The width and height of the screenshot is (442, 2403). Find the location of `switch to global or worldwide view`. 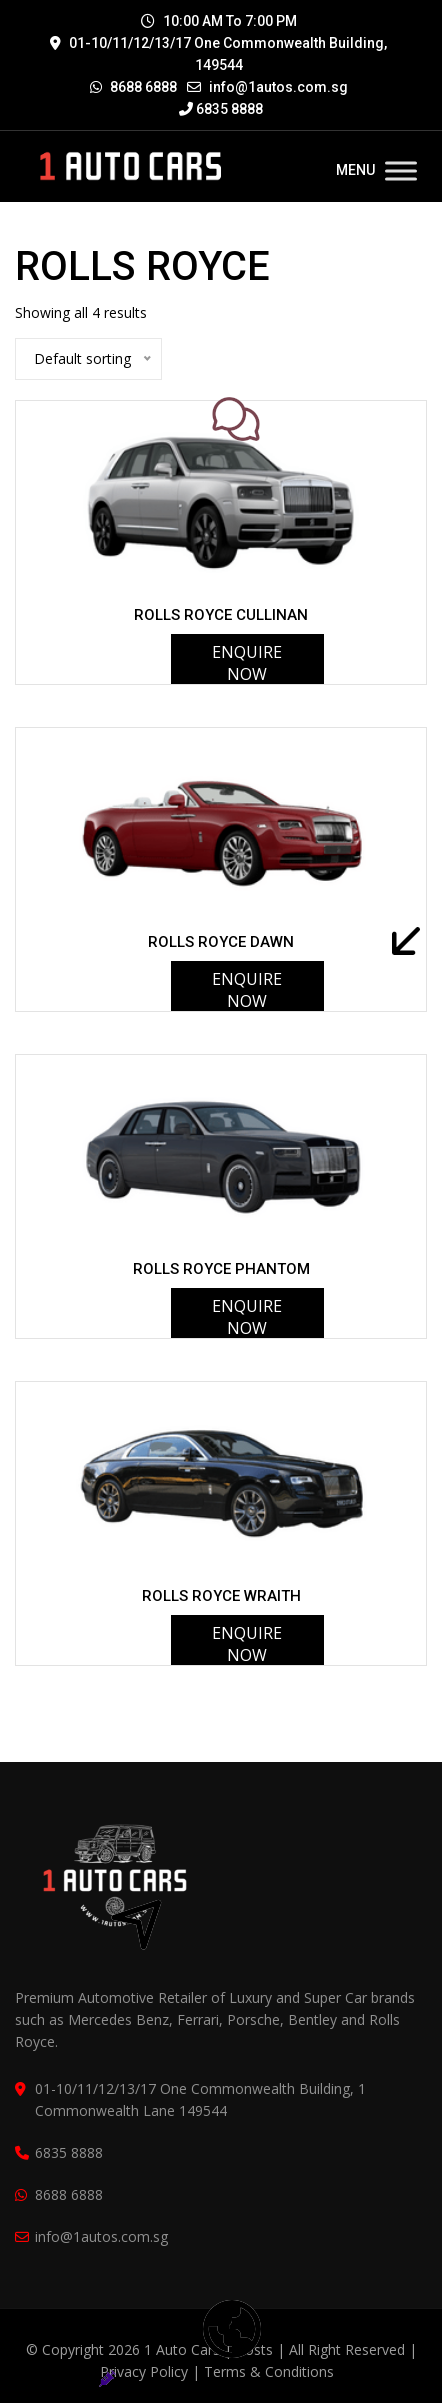

switch to global or worldwide view is located at coordinates (232, 2329).